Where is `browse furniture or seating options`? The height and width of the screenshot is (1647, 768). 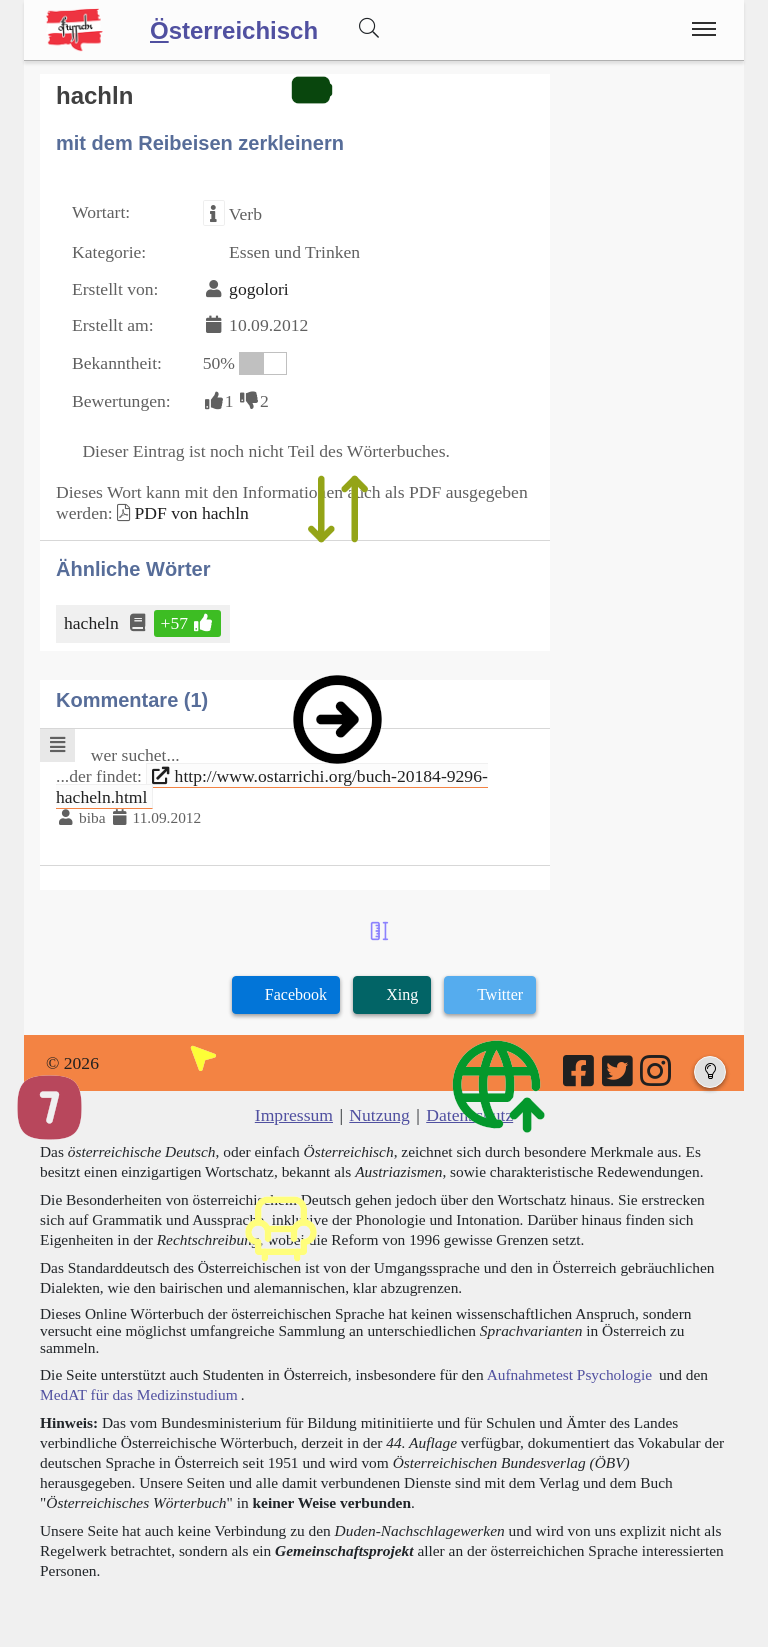
browse furniture or seating options is located at coordinates (281, 1229).